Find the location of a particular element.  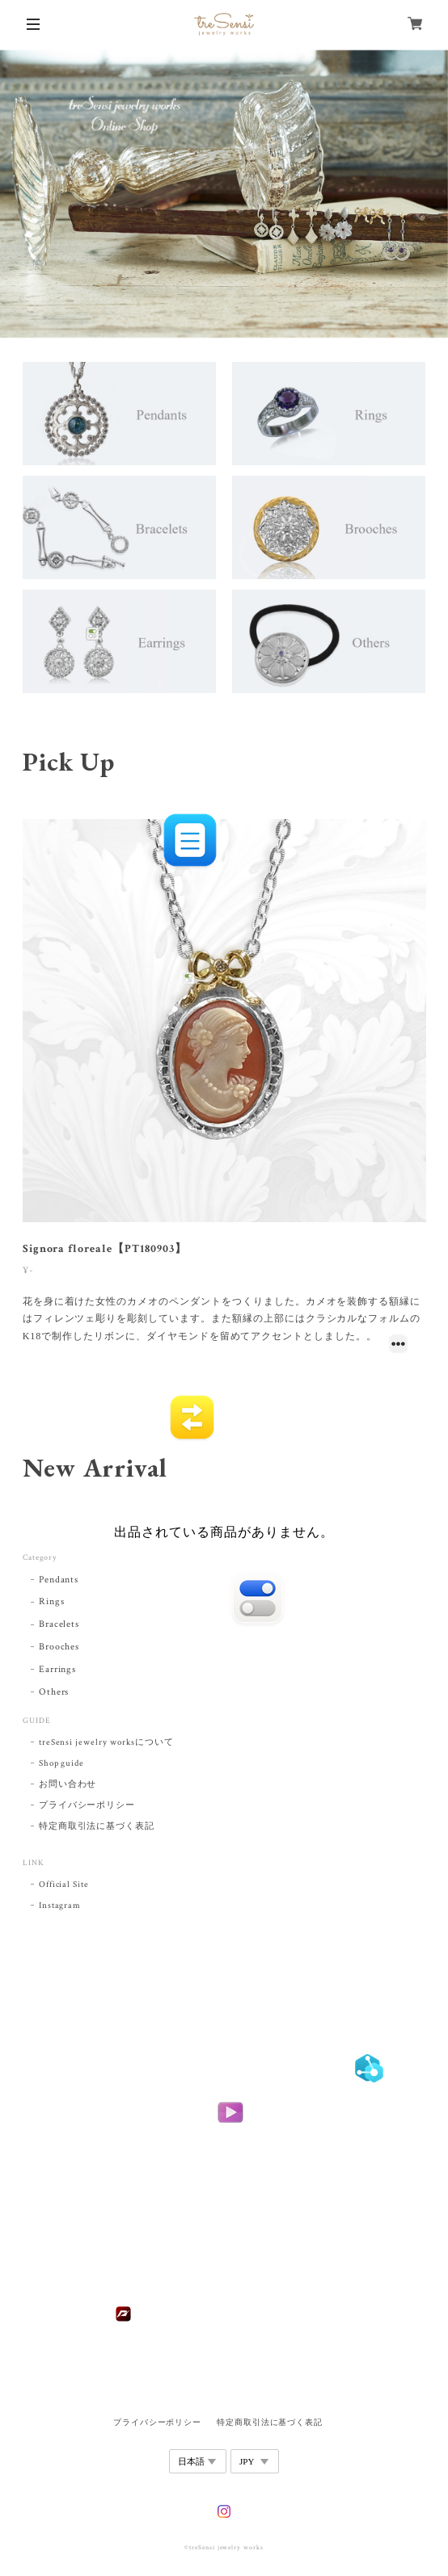

open the twins app for managing paired or linked items is located at coordinates (369, 2068).